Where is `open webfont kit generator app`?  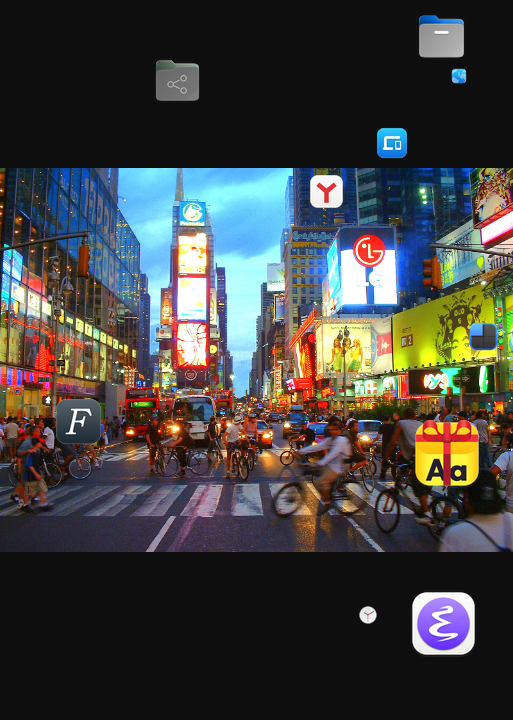
open webfont kit generator app is located at coordinates (447, 454).